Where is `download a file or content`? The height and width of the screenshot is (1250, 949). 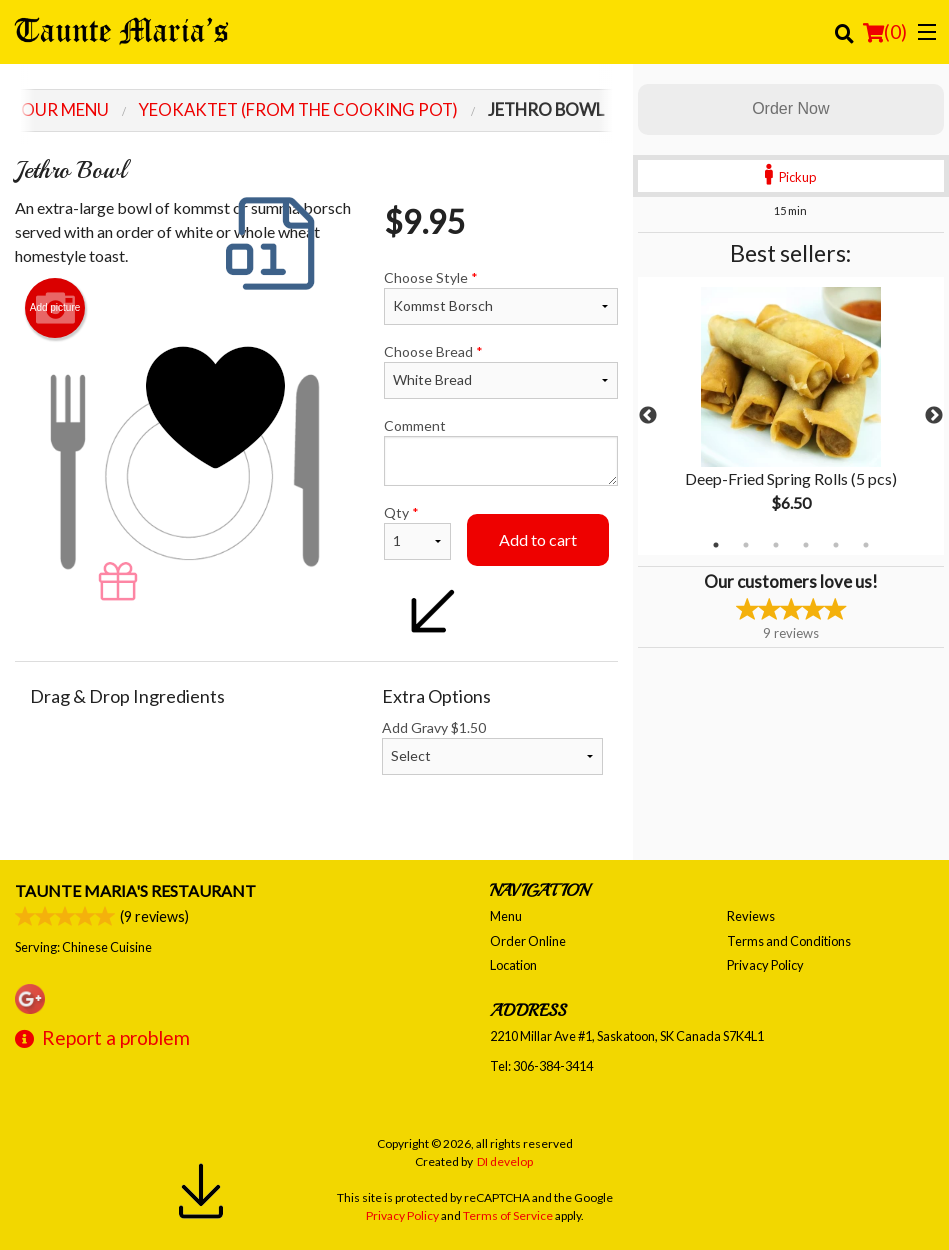
download a file or content is located at coordinates (201, 1191).